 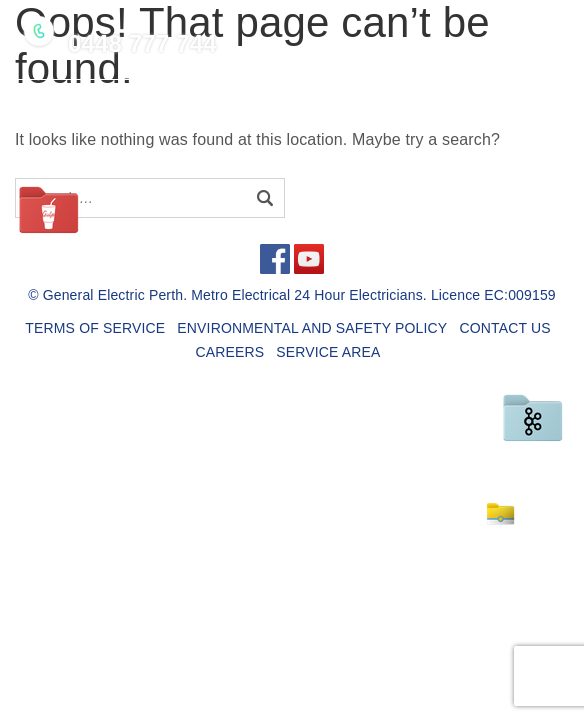 What do you see at coordinates (48, 211) in the screenshot?
I see `open gulp project folder` at bounding box center [48, 211].